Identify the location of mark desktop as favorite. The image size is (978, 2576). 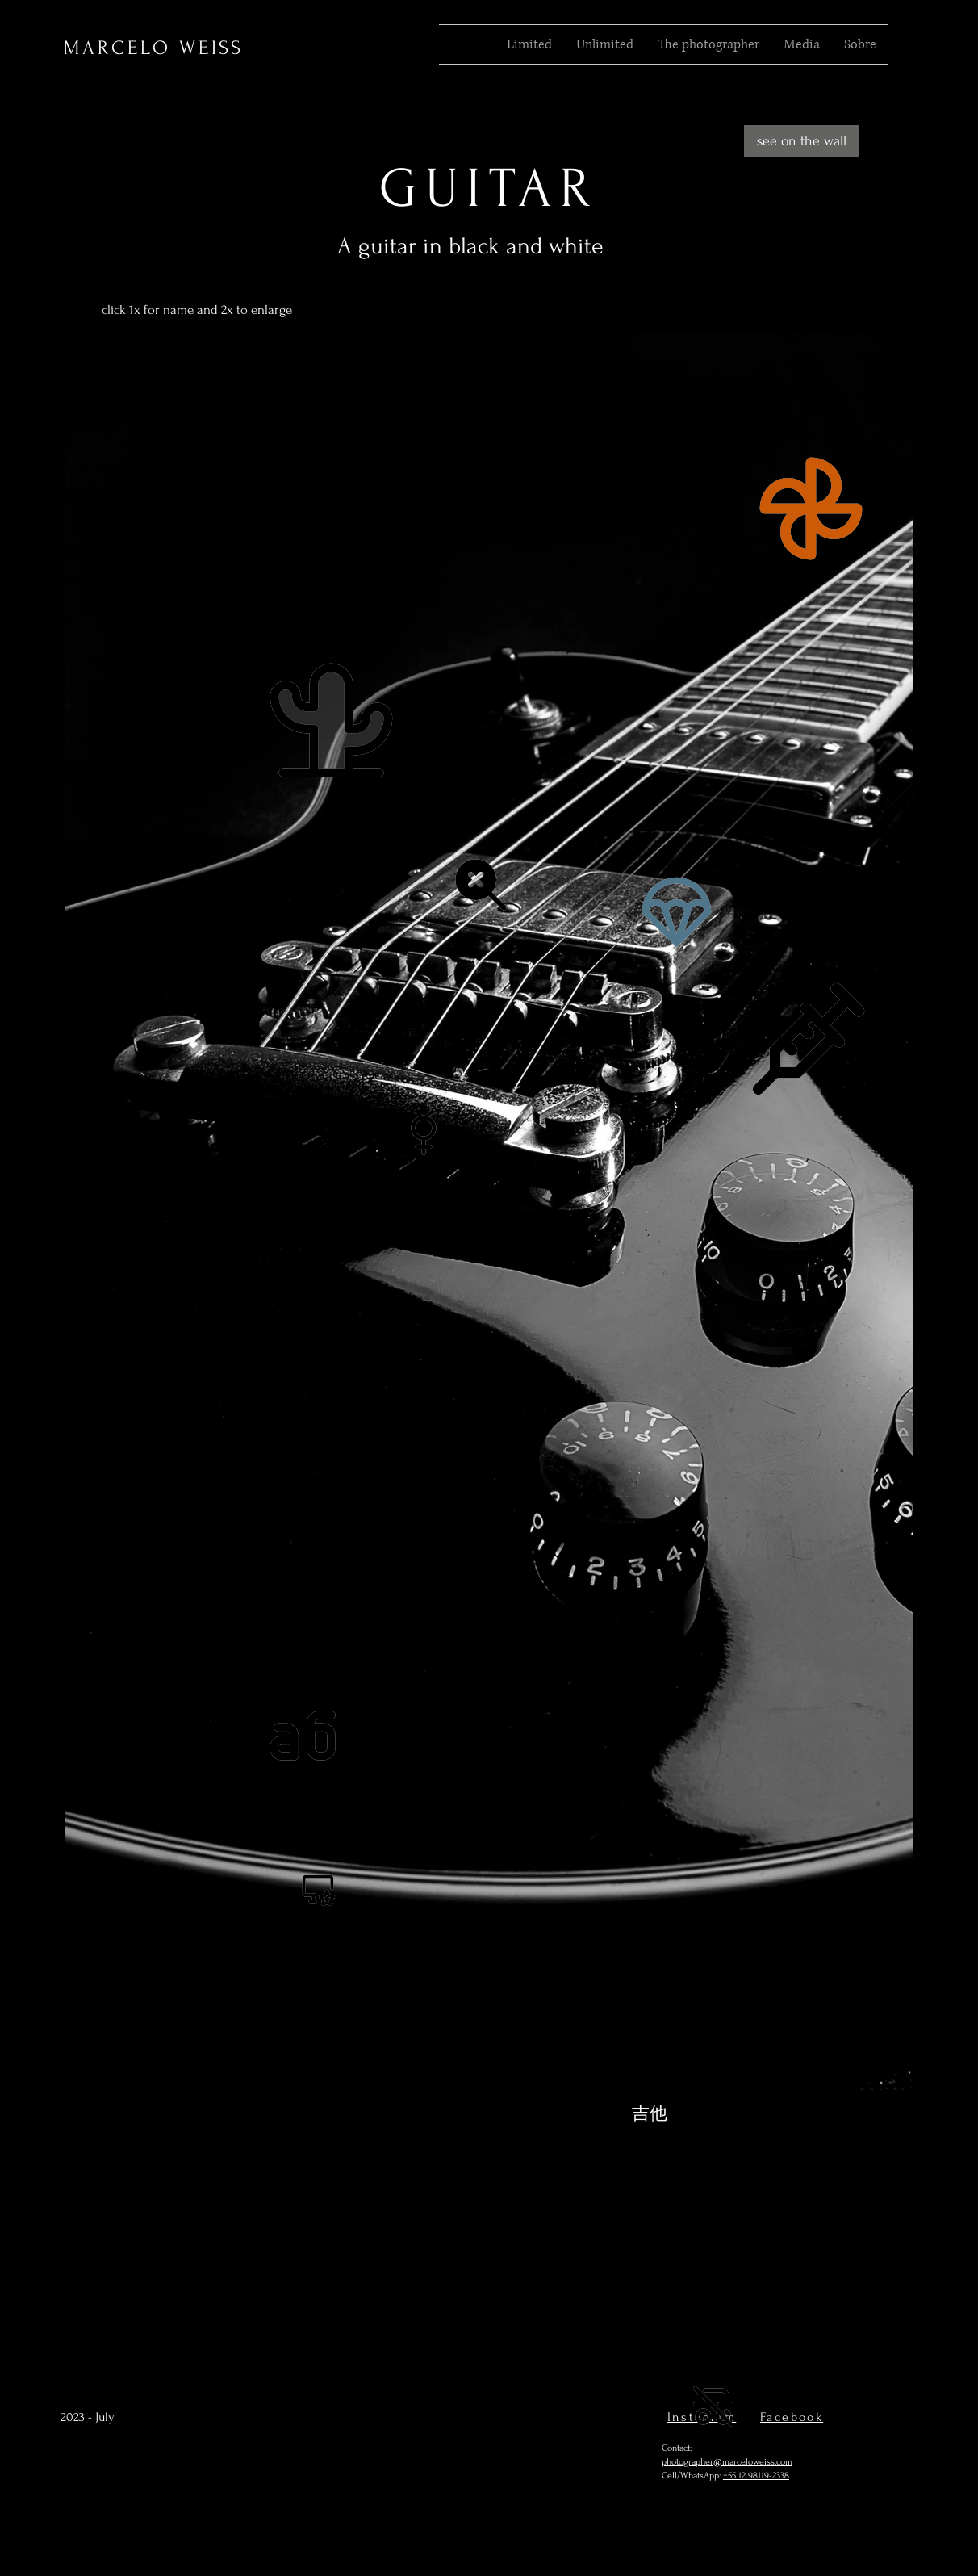
(318, 1889).